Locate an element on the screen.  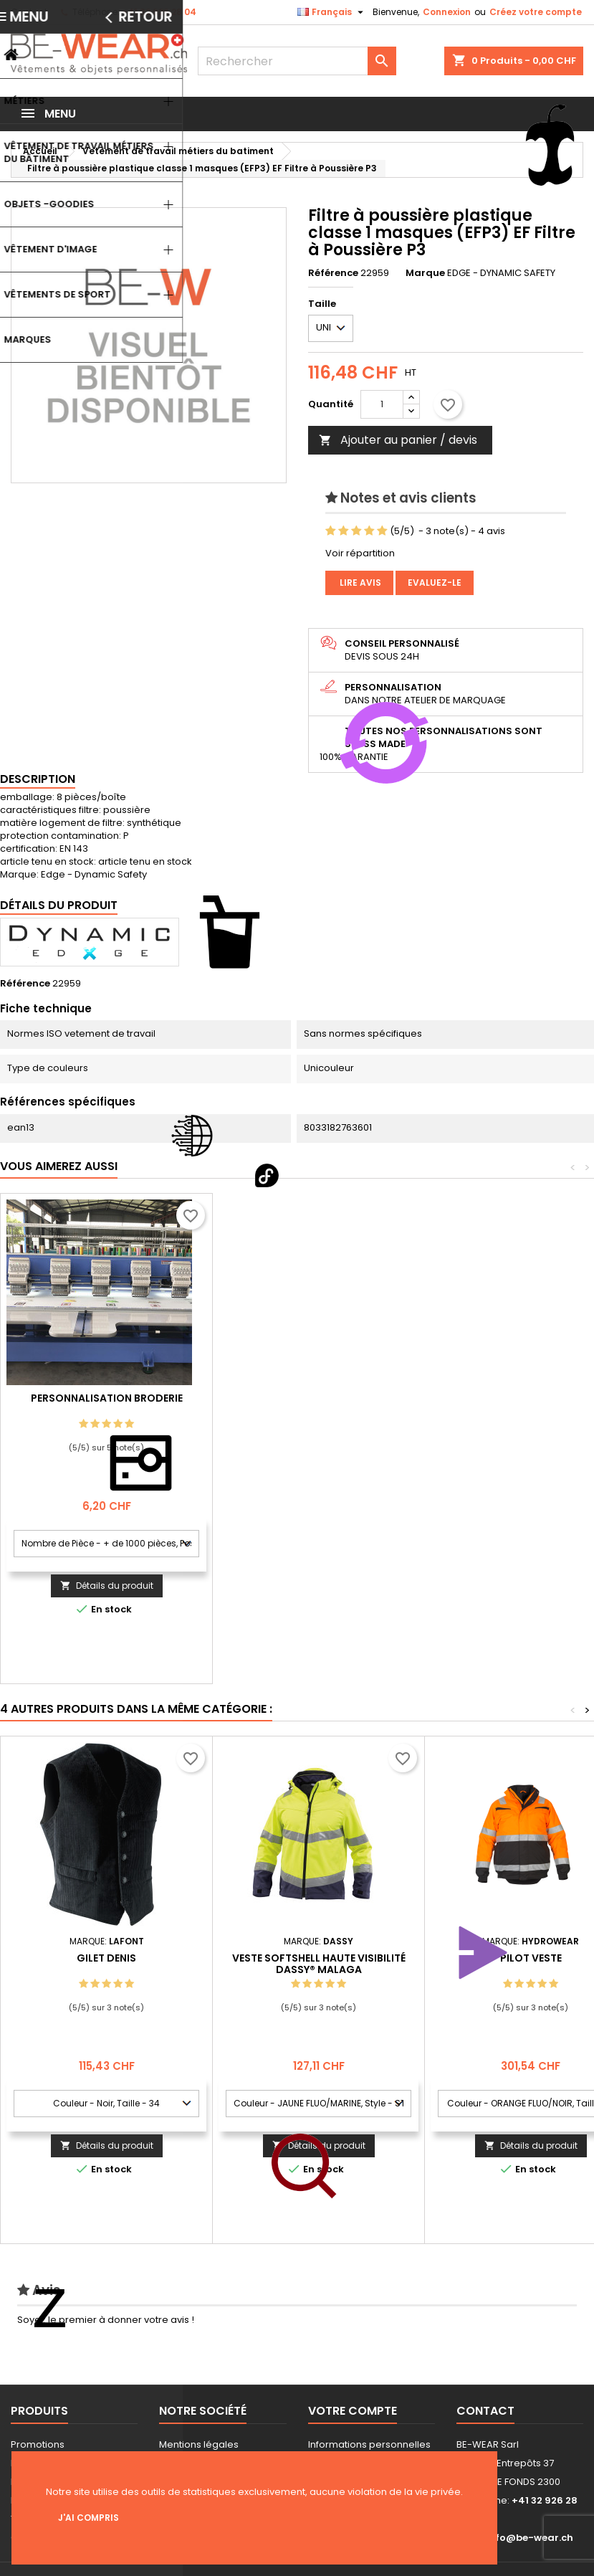
send a message or submit content is located at coordinates (481, 1952).